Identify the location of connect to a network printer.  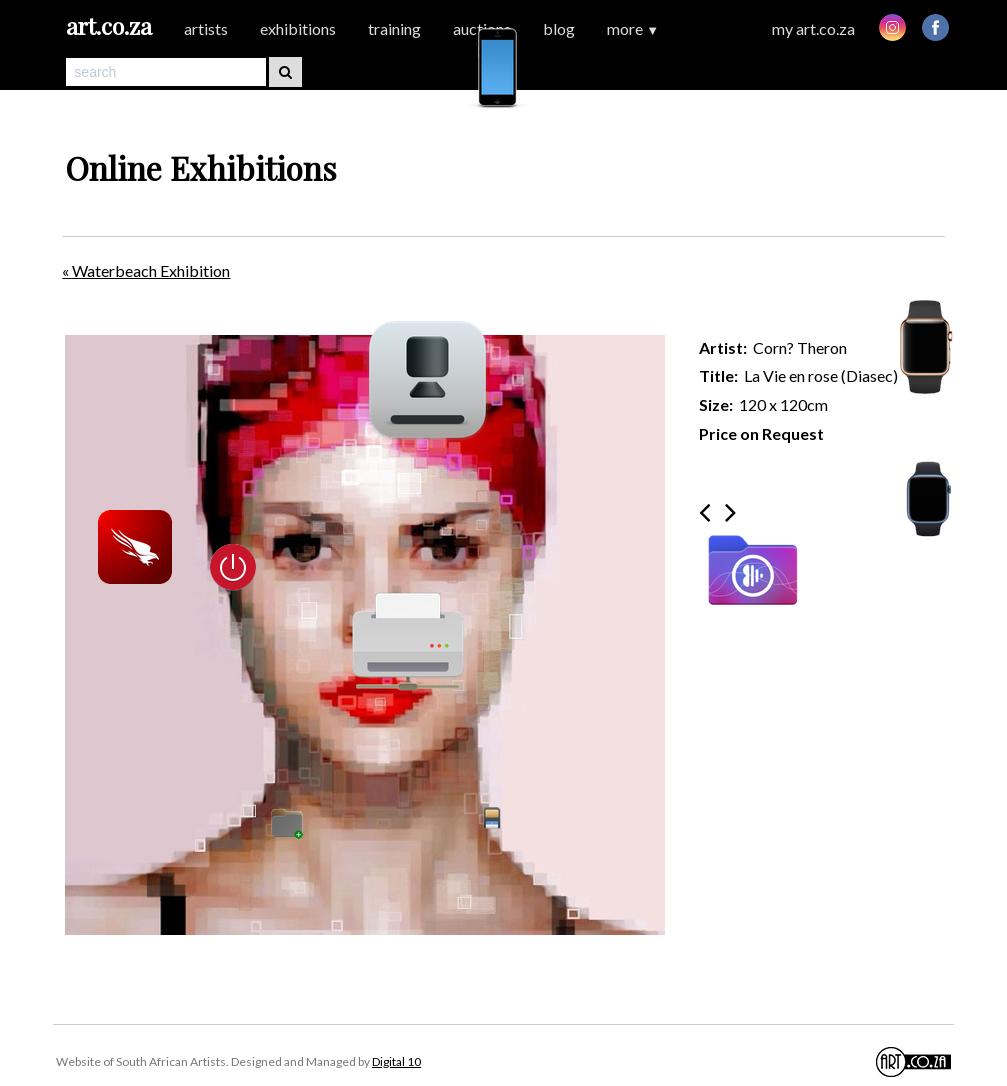
(408, 644).